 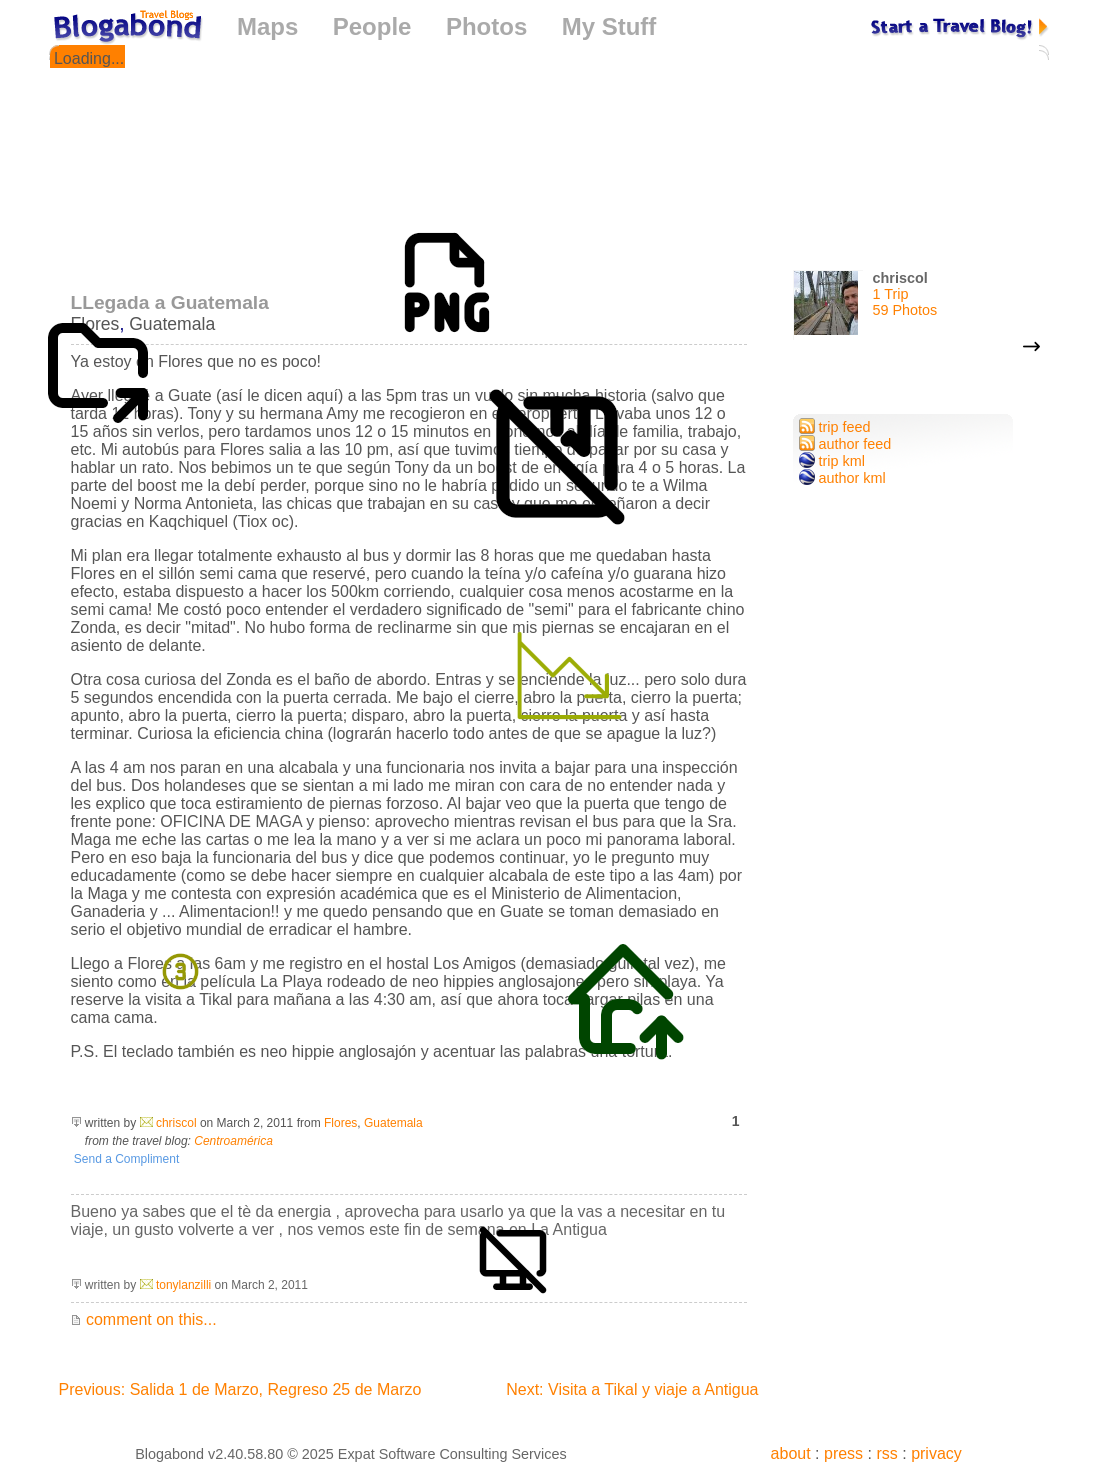 I want to click on step 3 in a multi-step process, so click(x=180, y=971).